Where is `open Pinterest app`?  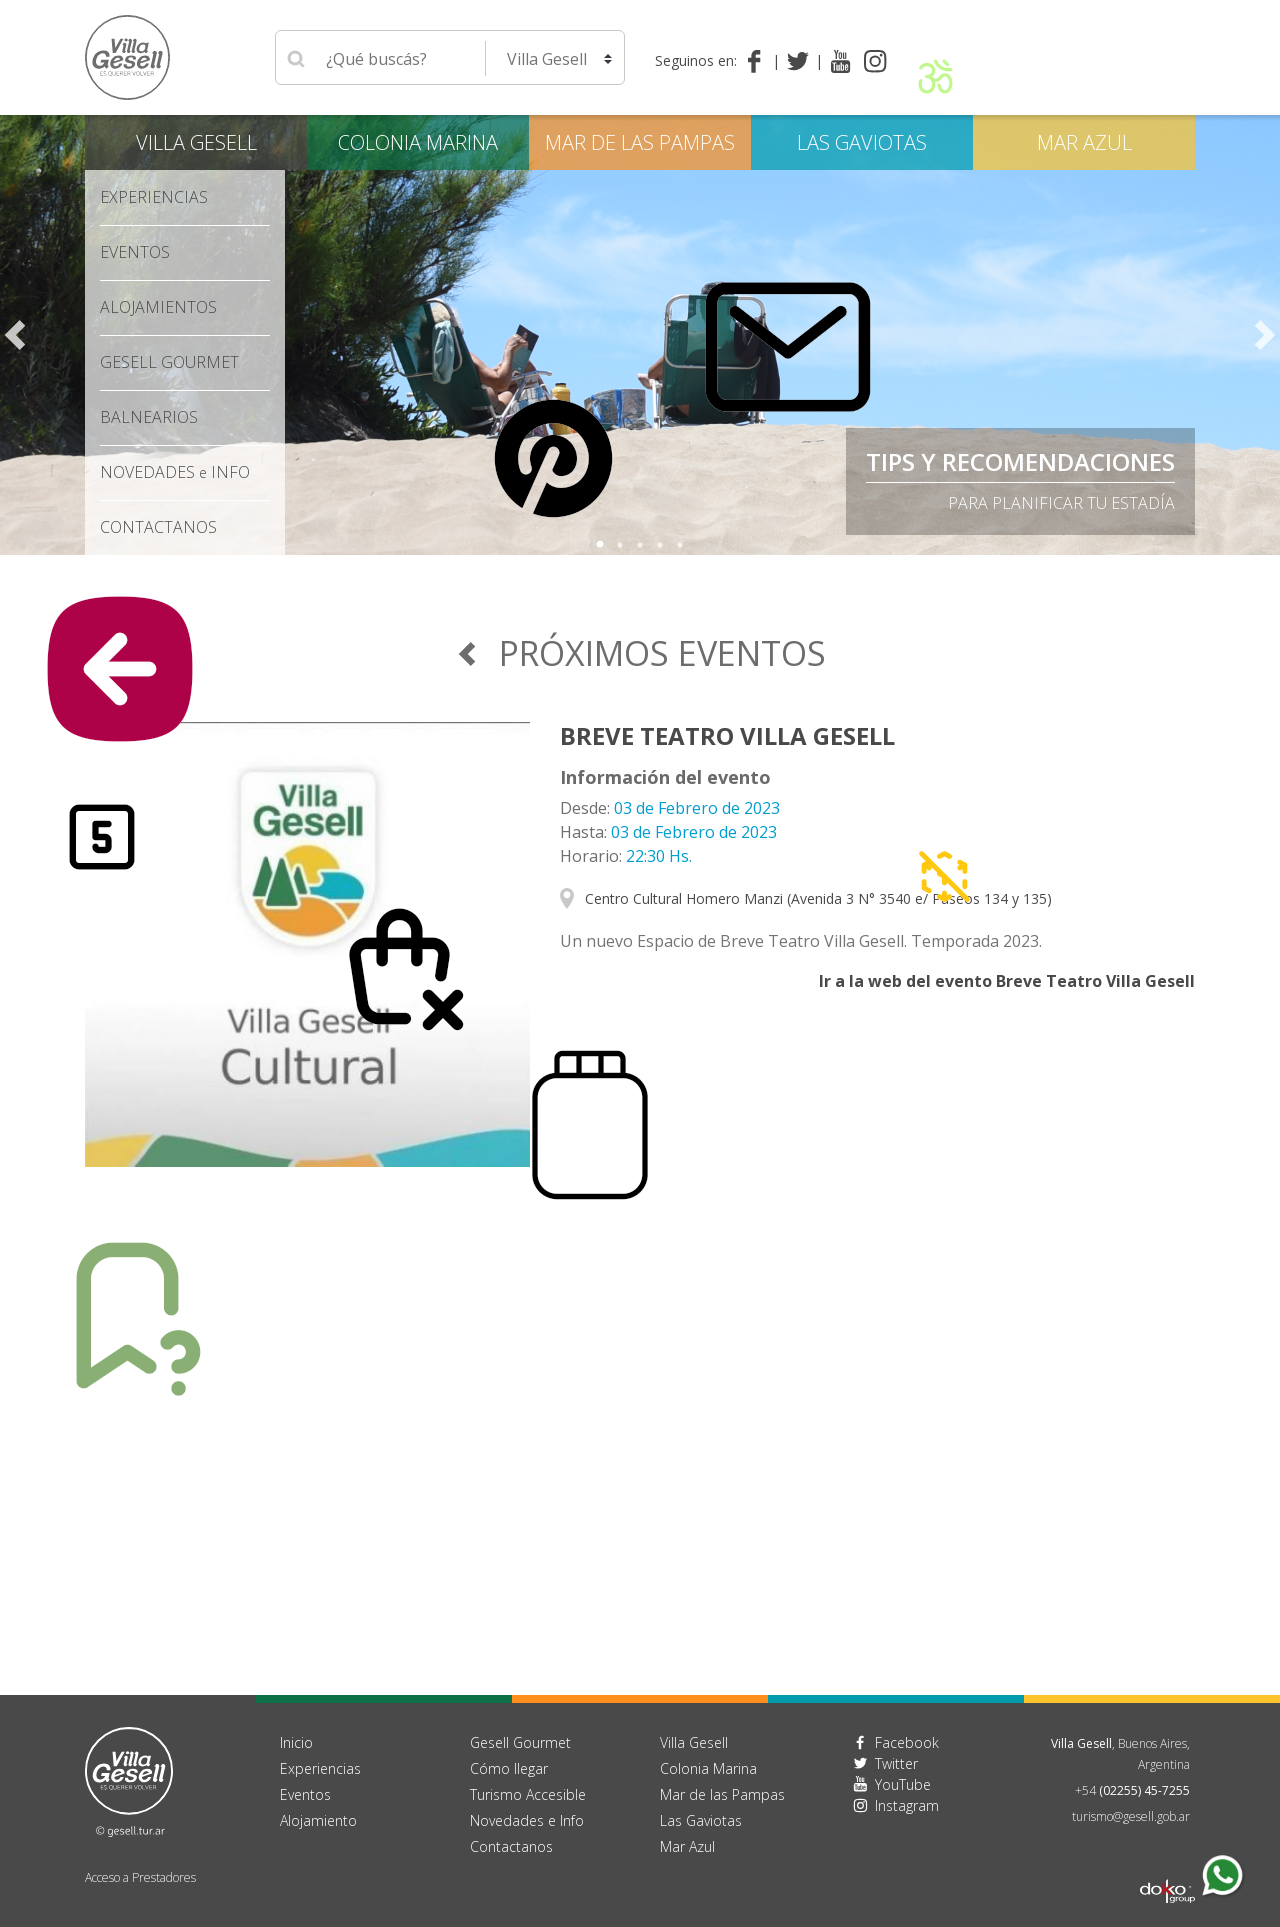
open Pinterest app is located at coordinates (553, 458).